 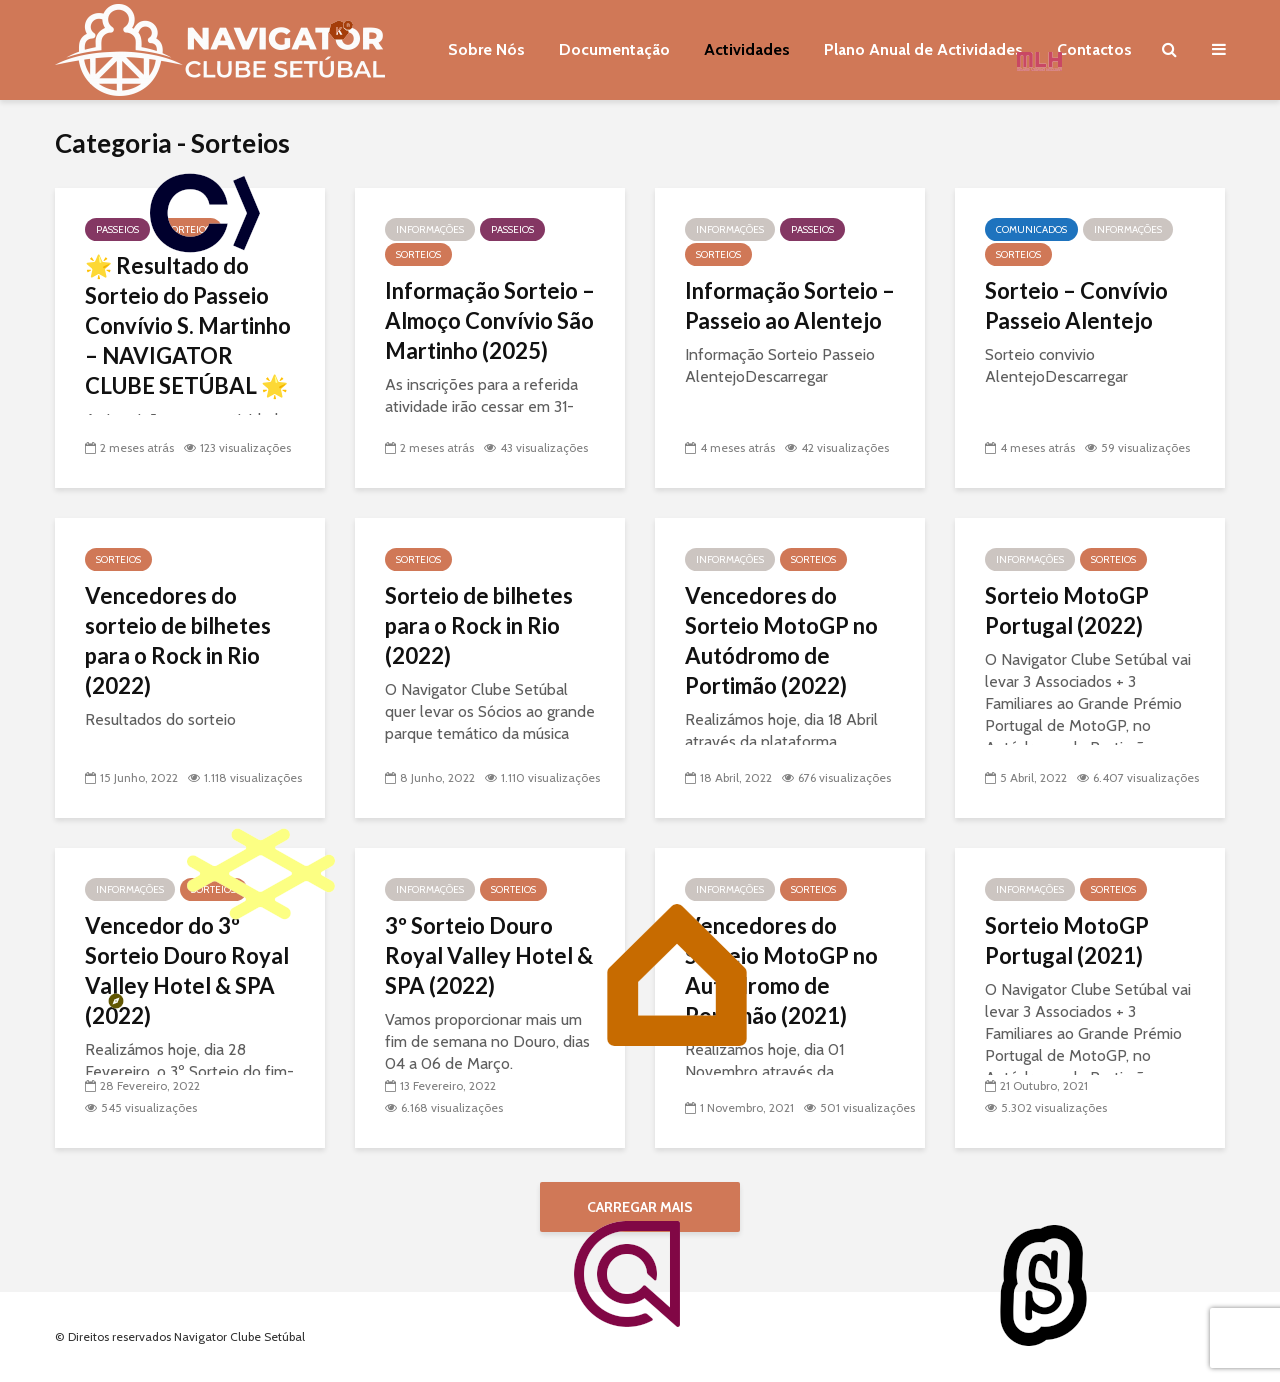 I want to click on open compass or navigation app, so click(x=116, y=1001).